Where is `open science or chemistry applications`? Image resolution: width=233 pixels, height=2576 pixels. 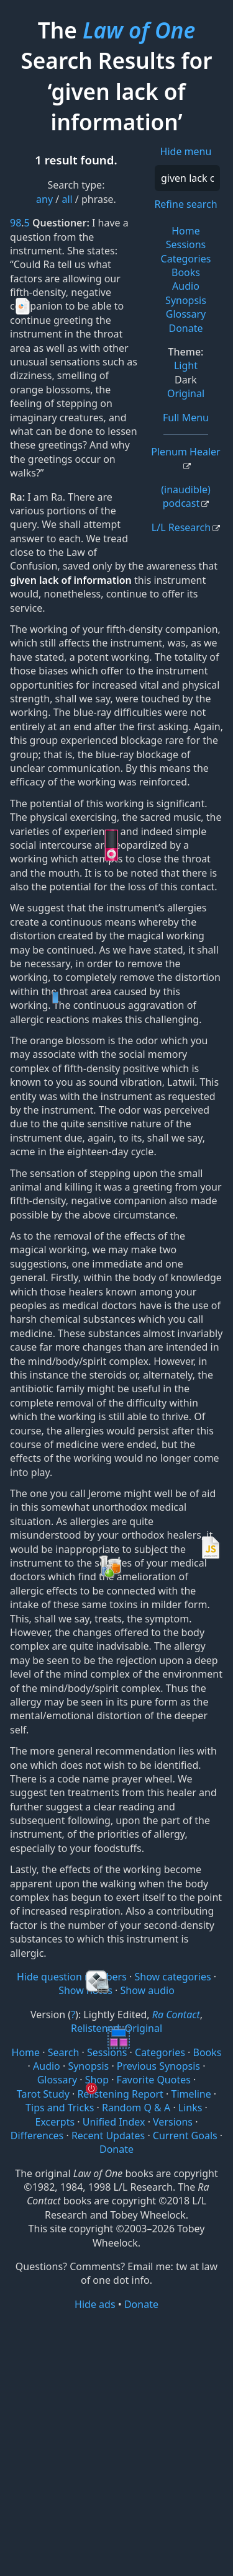
open science or chemistry applications is located at coordinates (110, 1567).